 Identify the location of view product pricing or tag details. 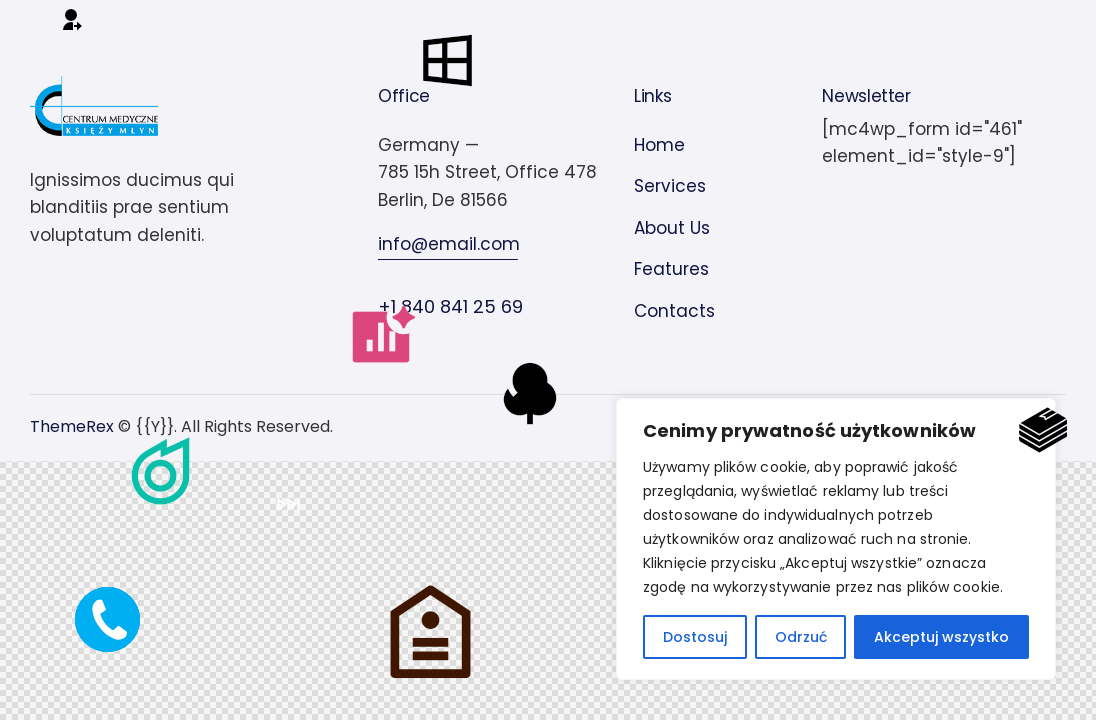
(430, 633).